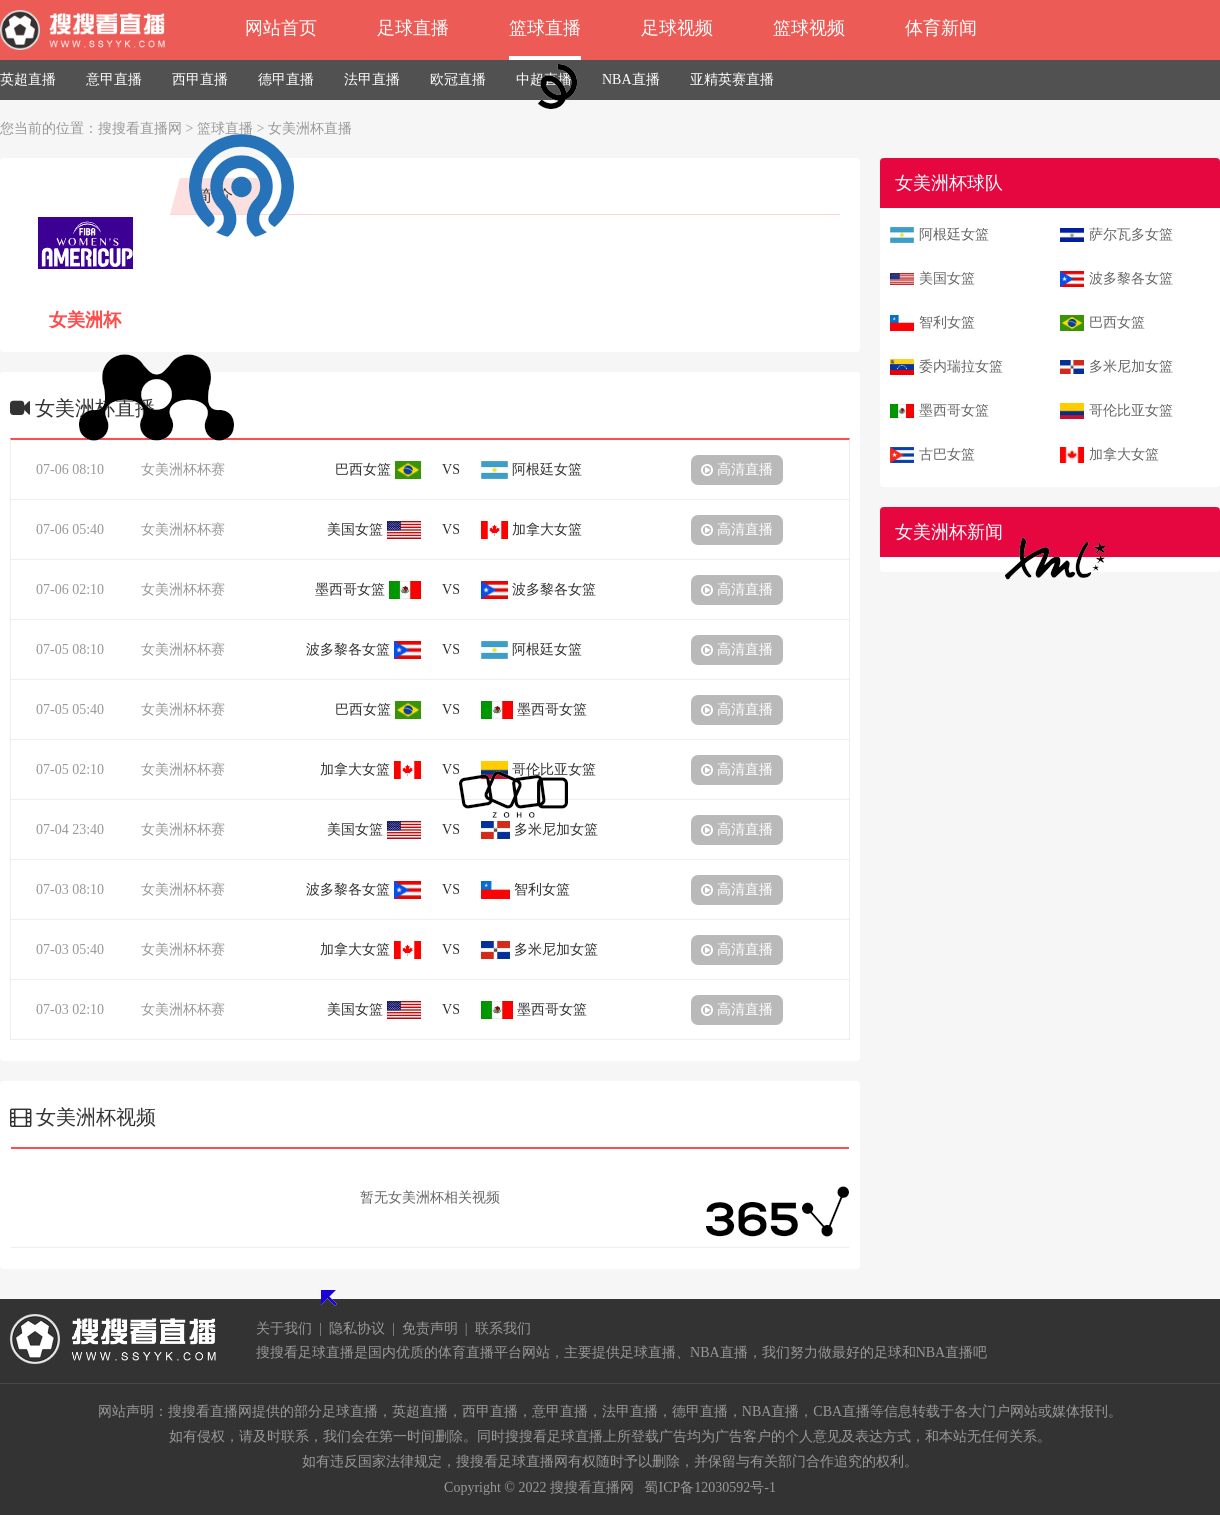  Describe the element at coordinates (329, 1298) in the screenshot. I see `navigate back and up in hierarchy` at that location.